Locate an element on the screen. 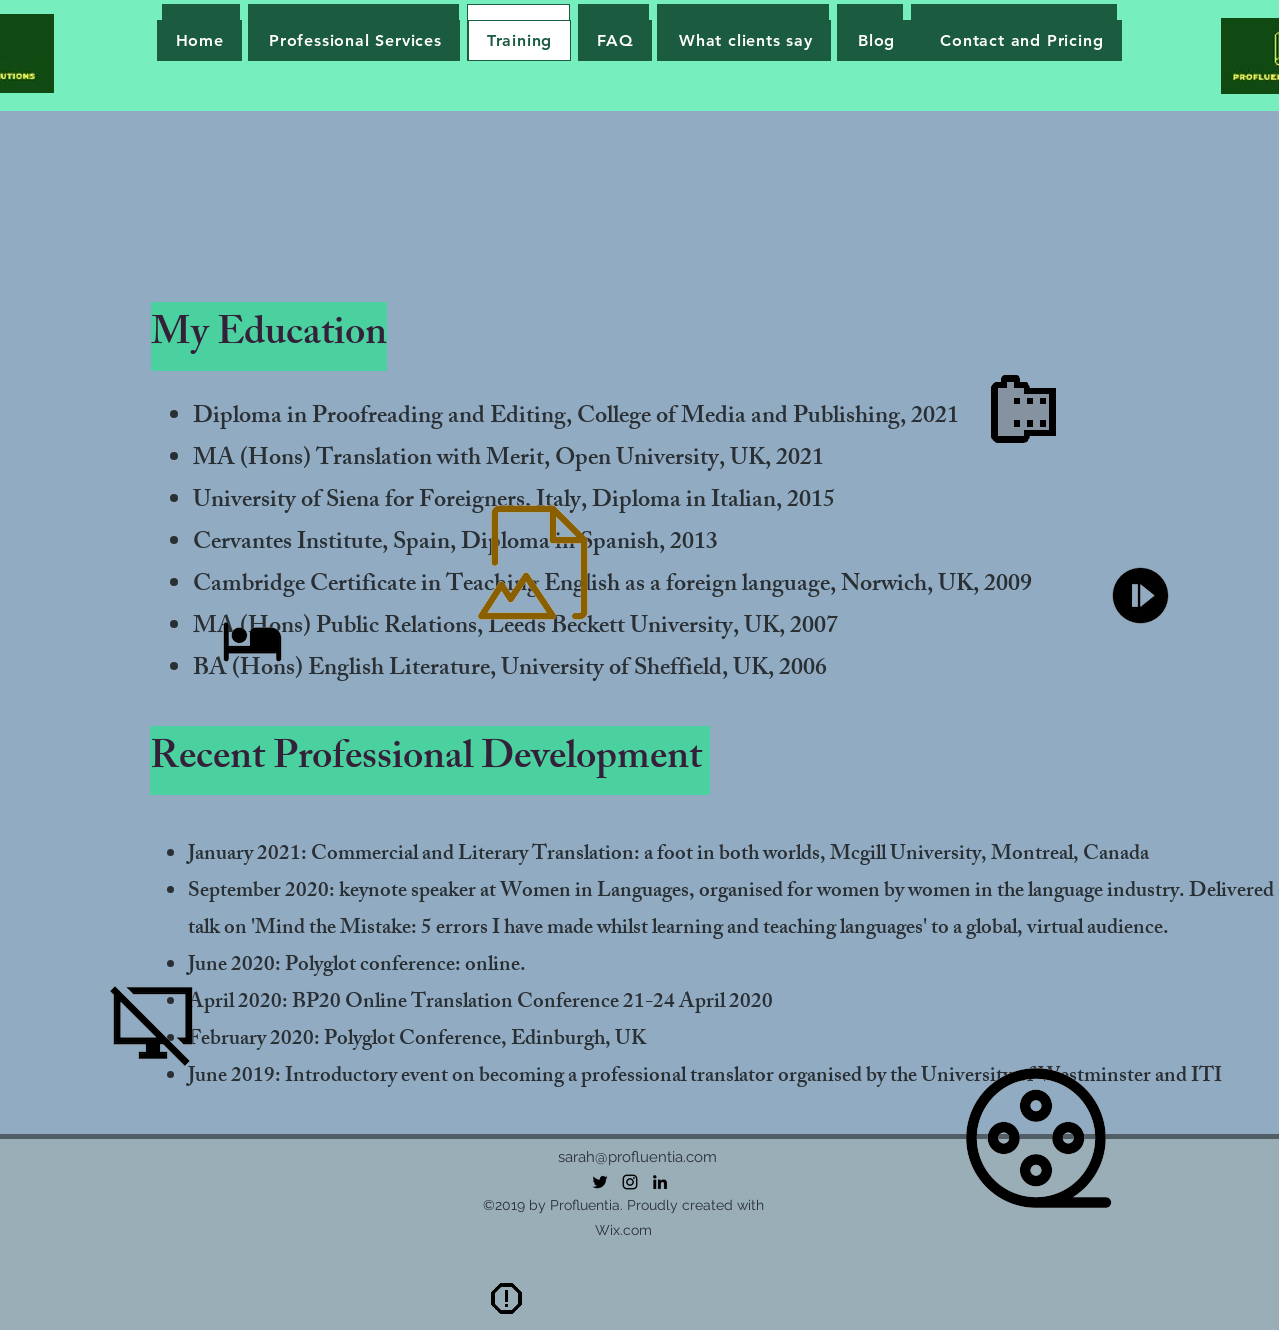 Image resolution: width=1279 pixels, height=1330 pixels. skip to next track or media item is located at coordinates (1140, 595).